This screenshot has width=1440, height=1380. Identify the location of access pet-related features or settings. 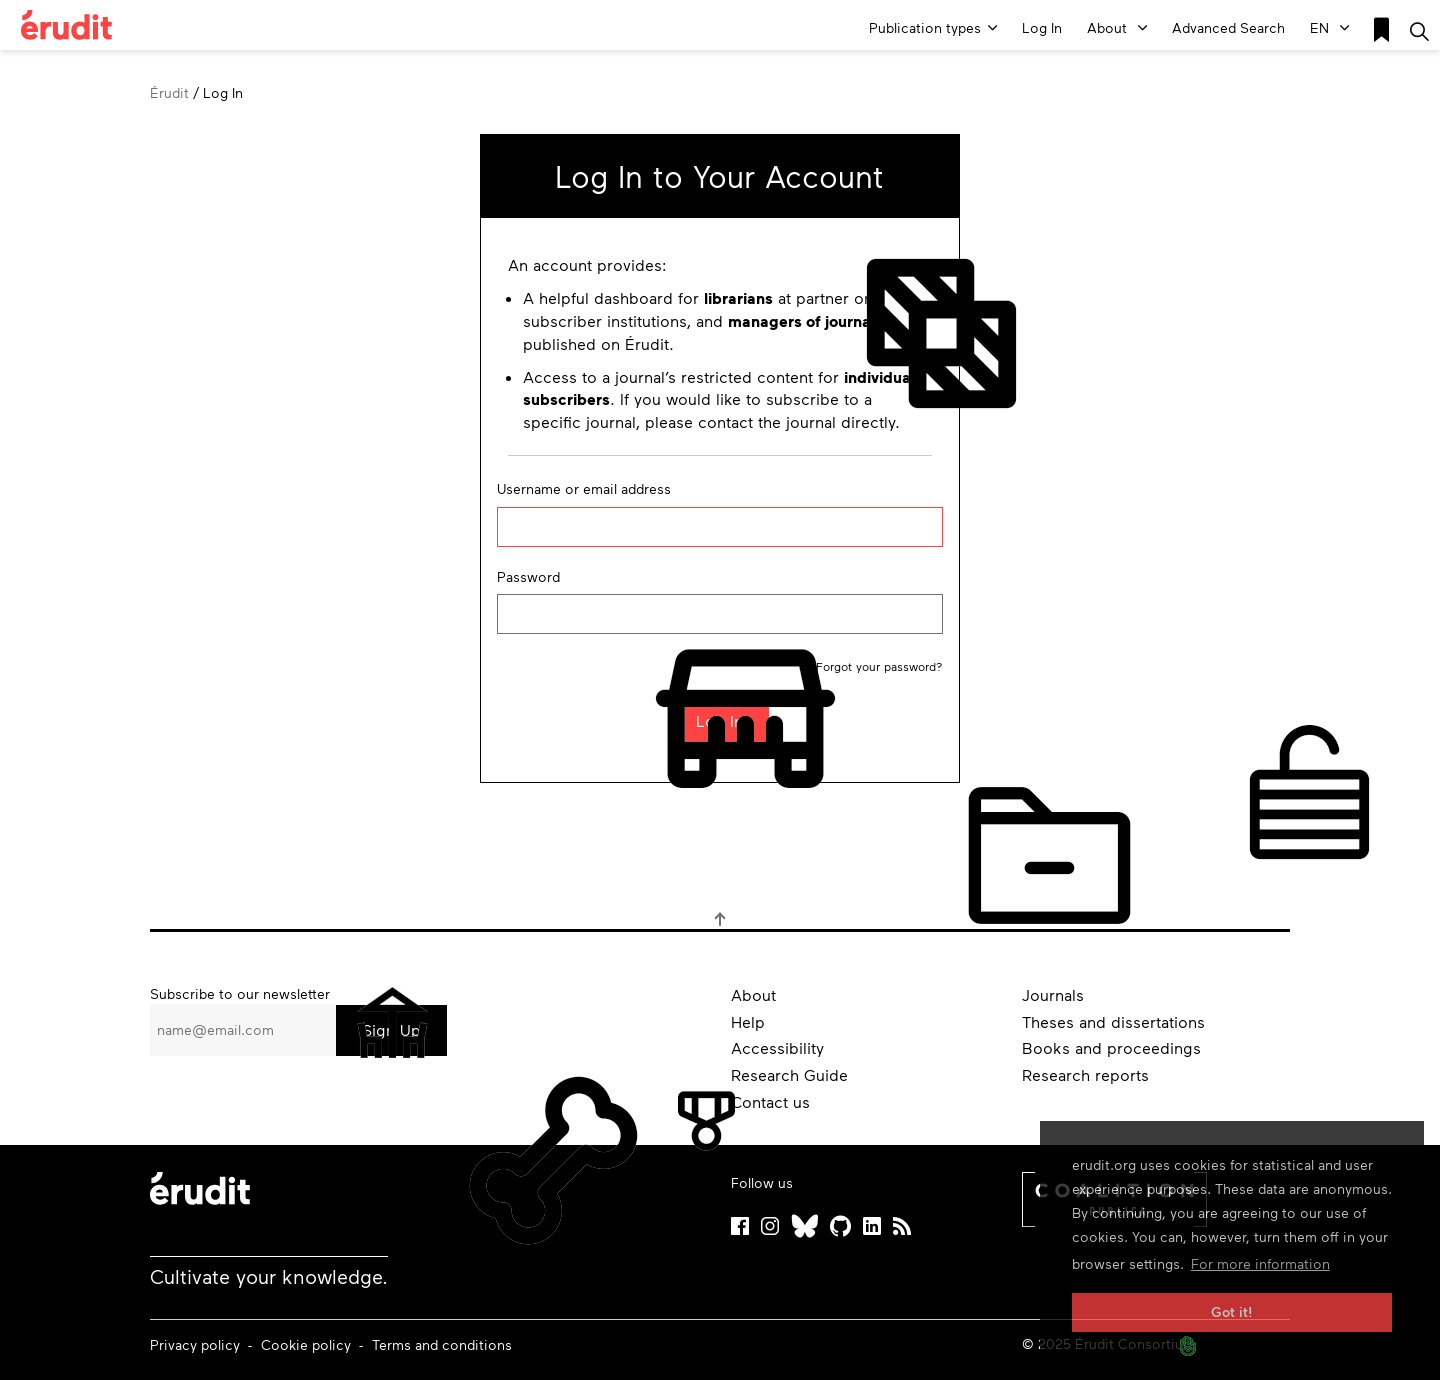
(553, 1160).